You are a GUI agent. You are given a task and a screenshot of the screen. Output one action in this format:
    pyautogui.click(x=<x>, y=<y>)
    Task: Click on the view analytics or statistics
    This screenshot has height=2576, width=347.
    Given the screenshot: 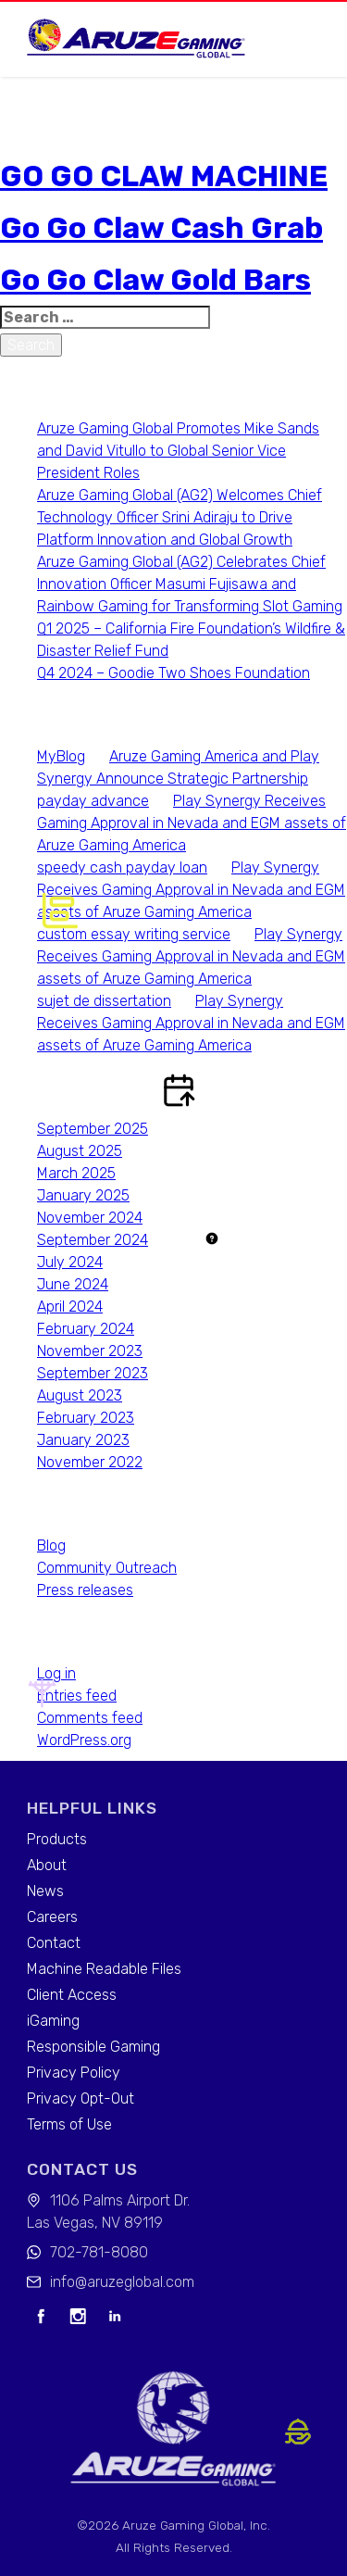 What is the action you would take?
    pyautogui.click(x=60, y=911)
    